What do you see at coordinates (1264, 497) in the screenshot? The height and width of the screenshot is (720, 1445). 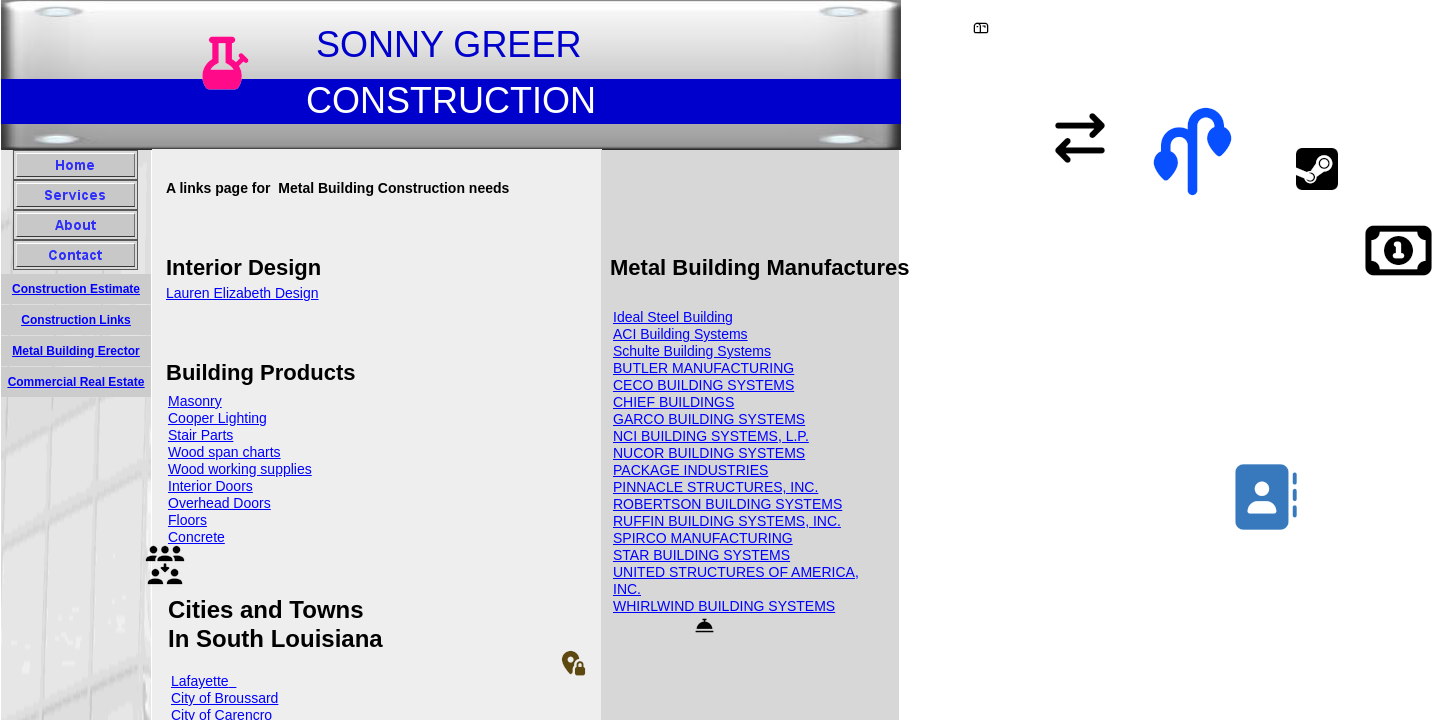 I see `open your contacts list` at bounding box center [1264, 497].